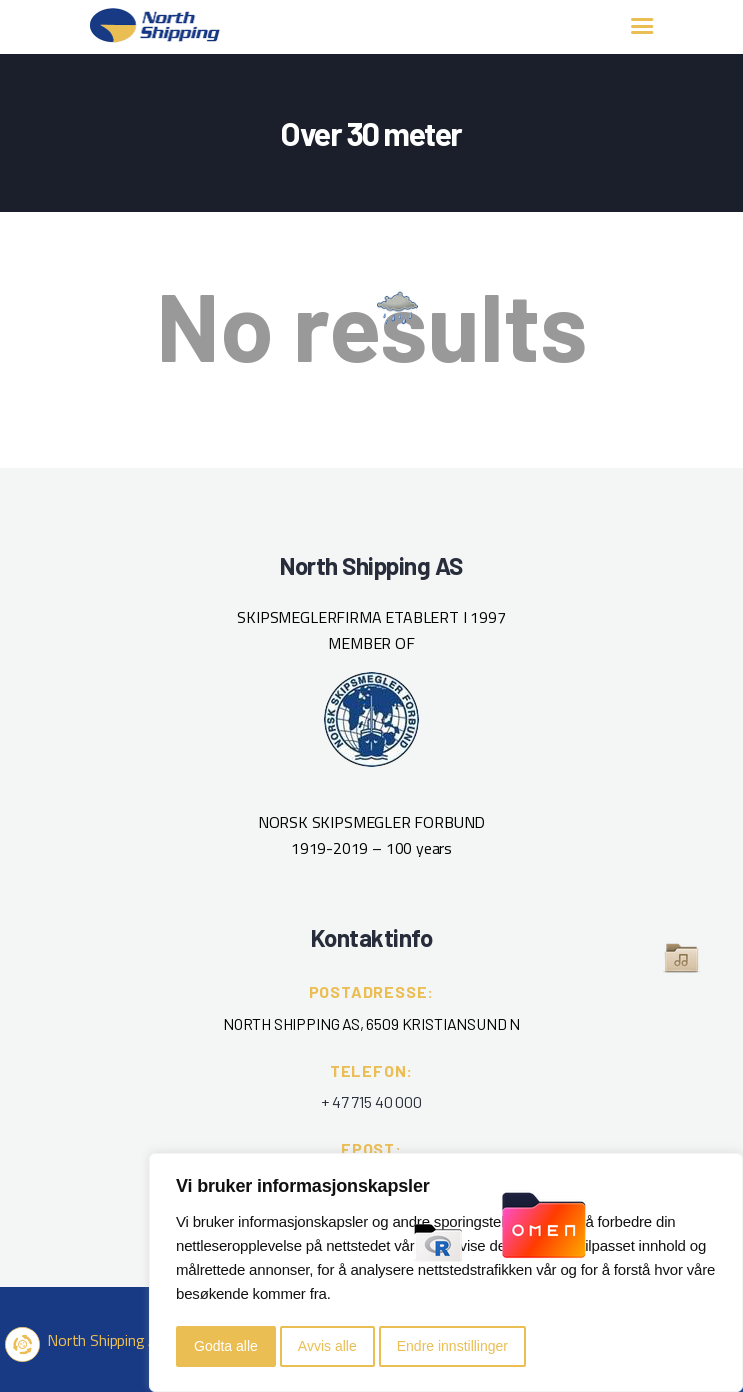  What do you see at coordinates (397, 304) in the screenshot?
I see `indicates scattered showers in current weather conditions` at bounding box center [397, 304].